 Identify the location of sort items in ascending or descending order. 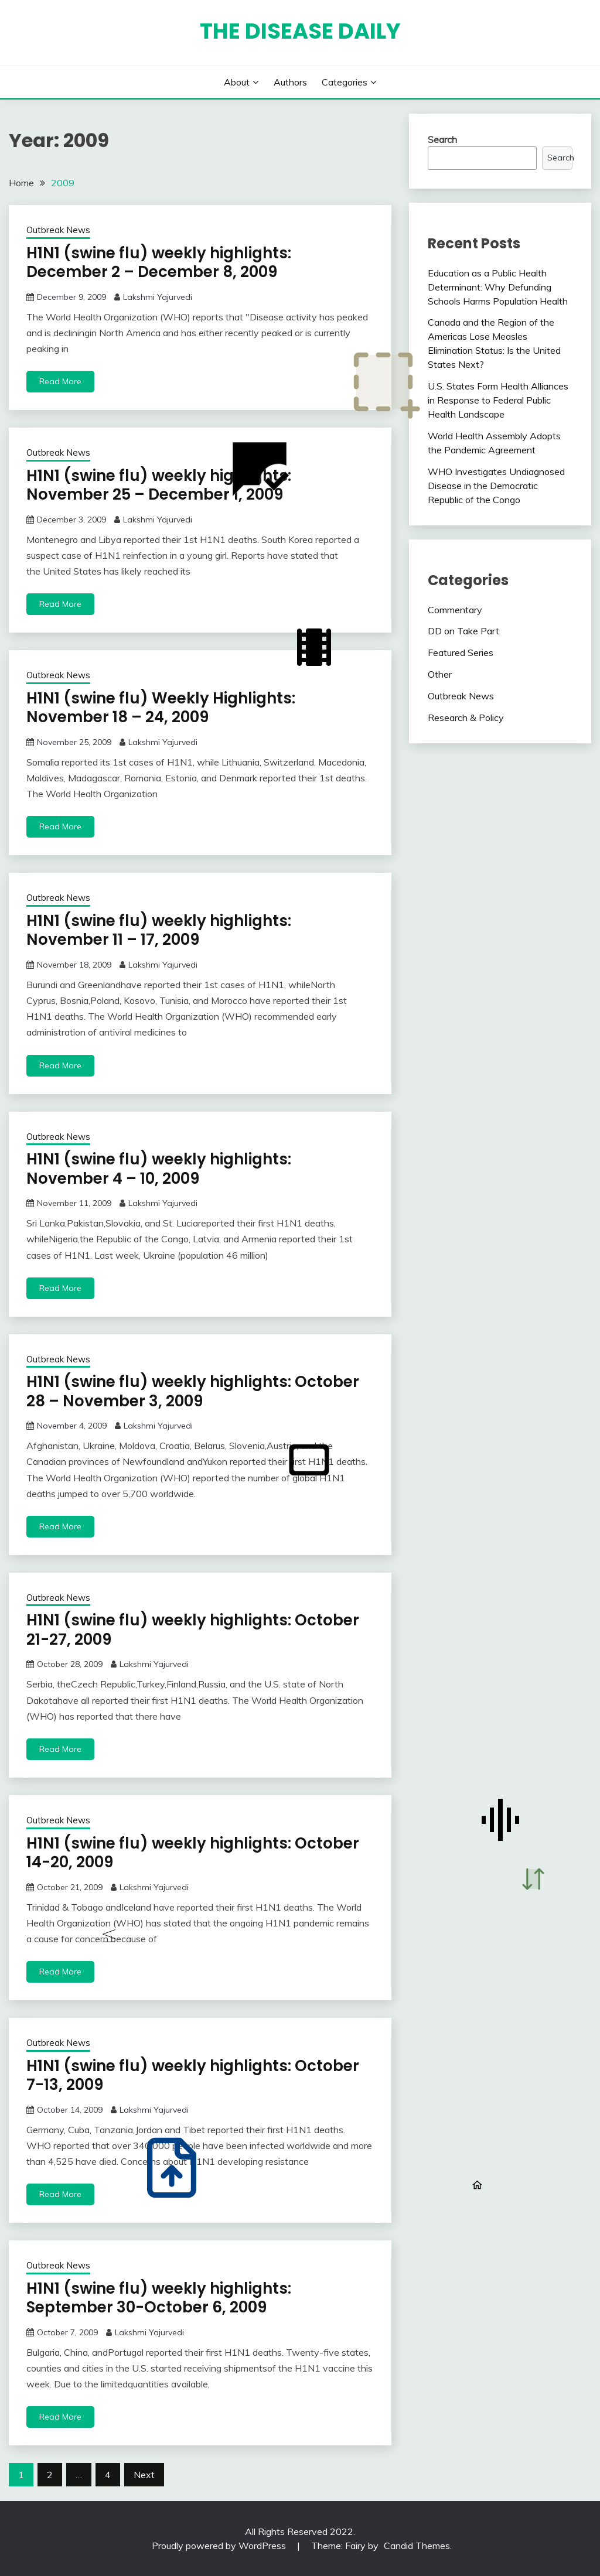
(533, 1879).